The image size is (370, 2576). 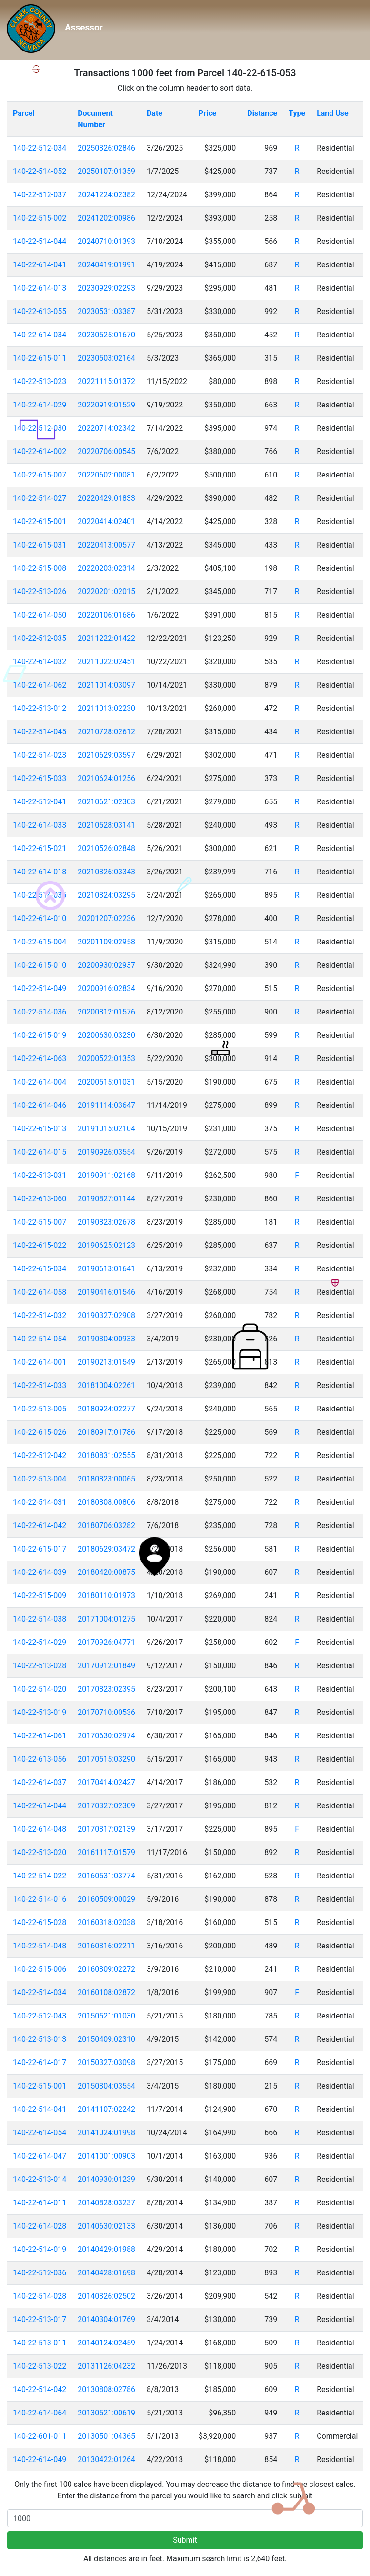 What do you see at coordinates (50, 895) in the screenshot?
I see `scroll to top of page` at bounding box center [50, 895].